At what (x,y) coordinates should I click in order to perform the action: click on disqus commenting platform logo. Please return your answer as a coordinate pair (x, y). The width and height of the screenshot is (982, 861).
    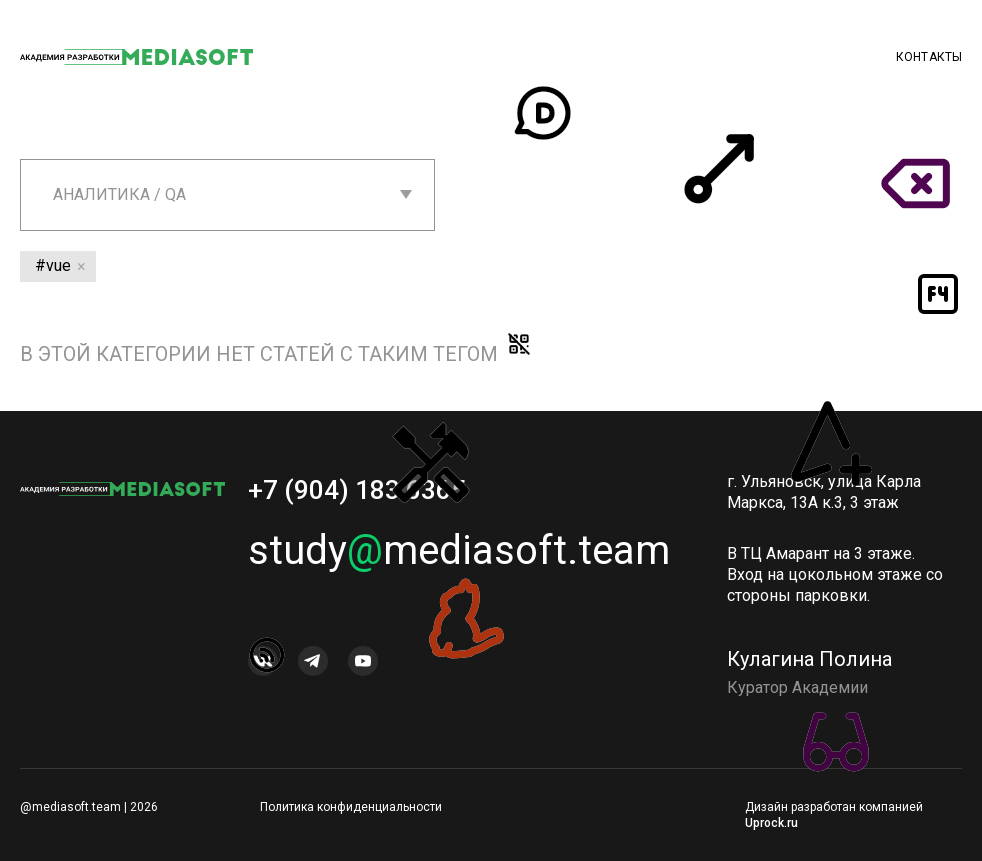
    Looking at the image, I should click on (544, 113).